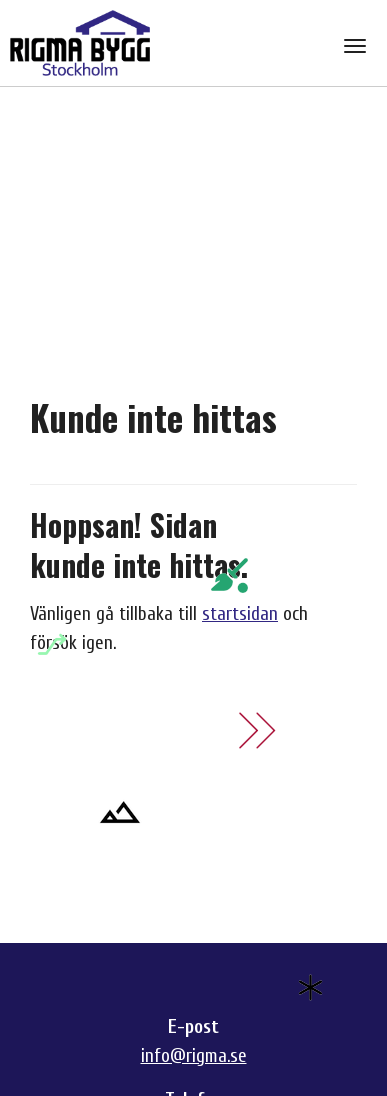 The image size is (387, 1096). I want to click on indicates a required field in a form, so click(310, 987).